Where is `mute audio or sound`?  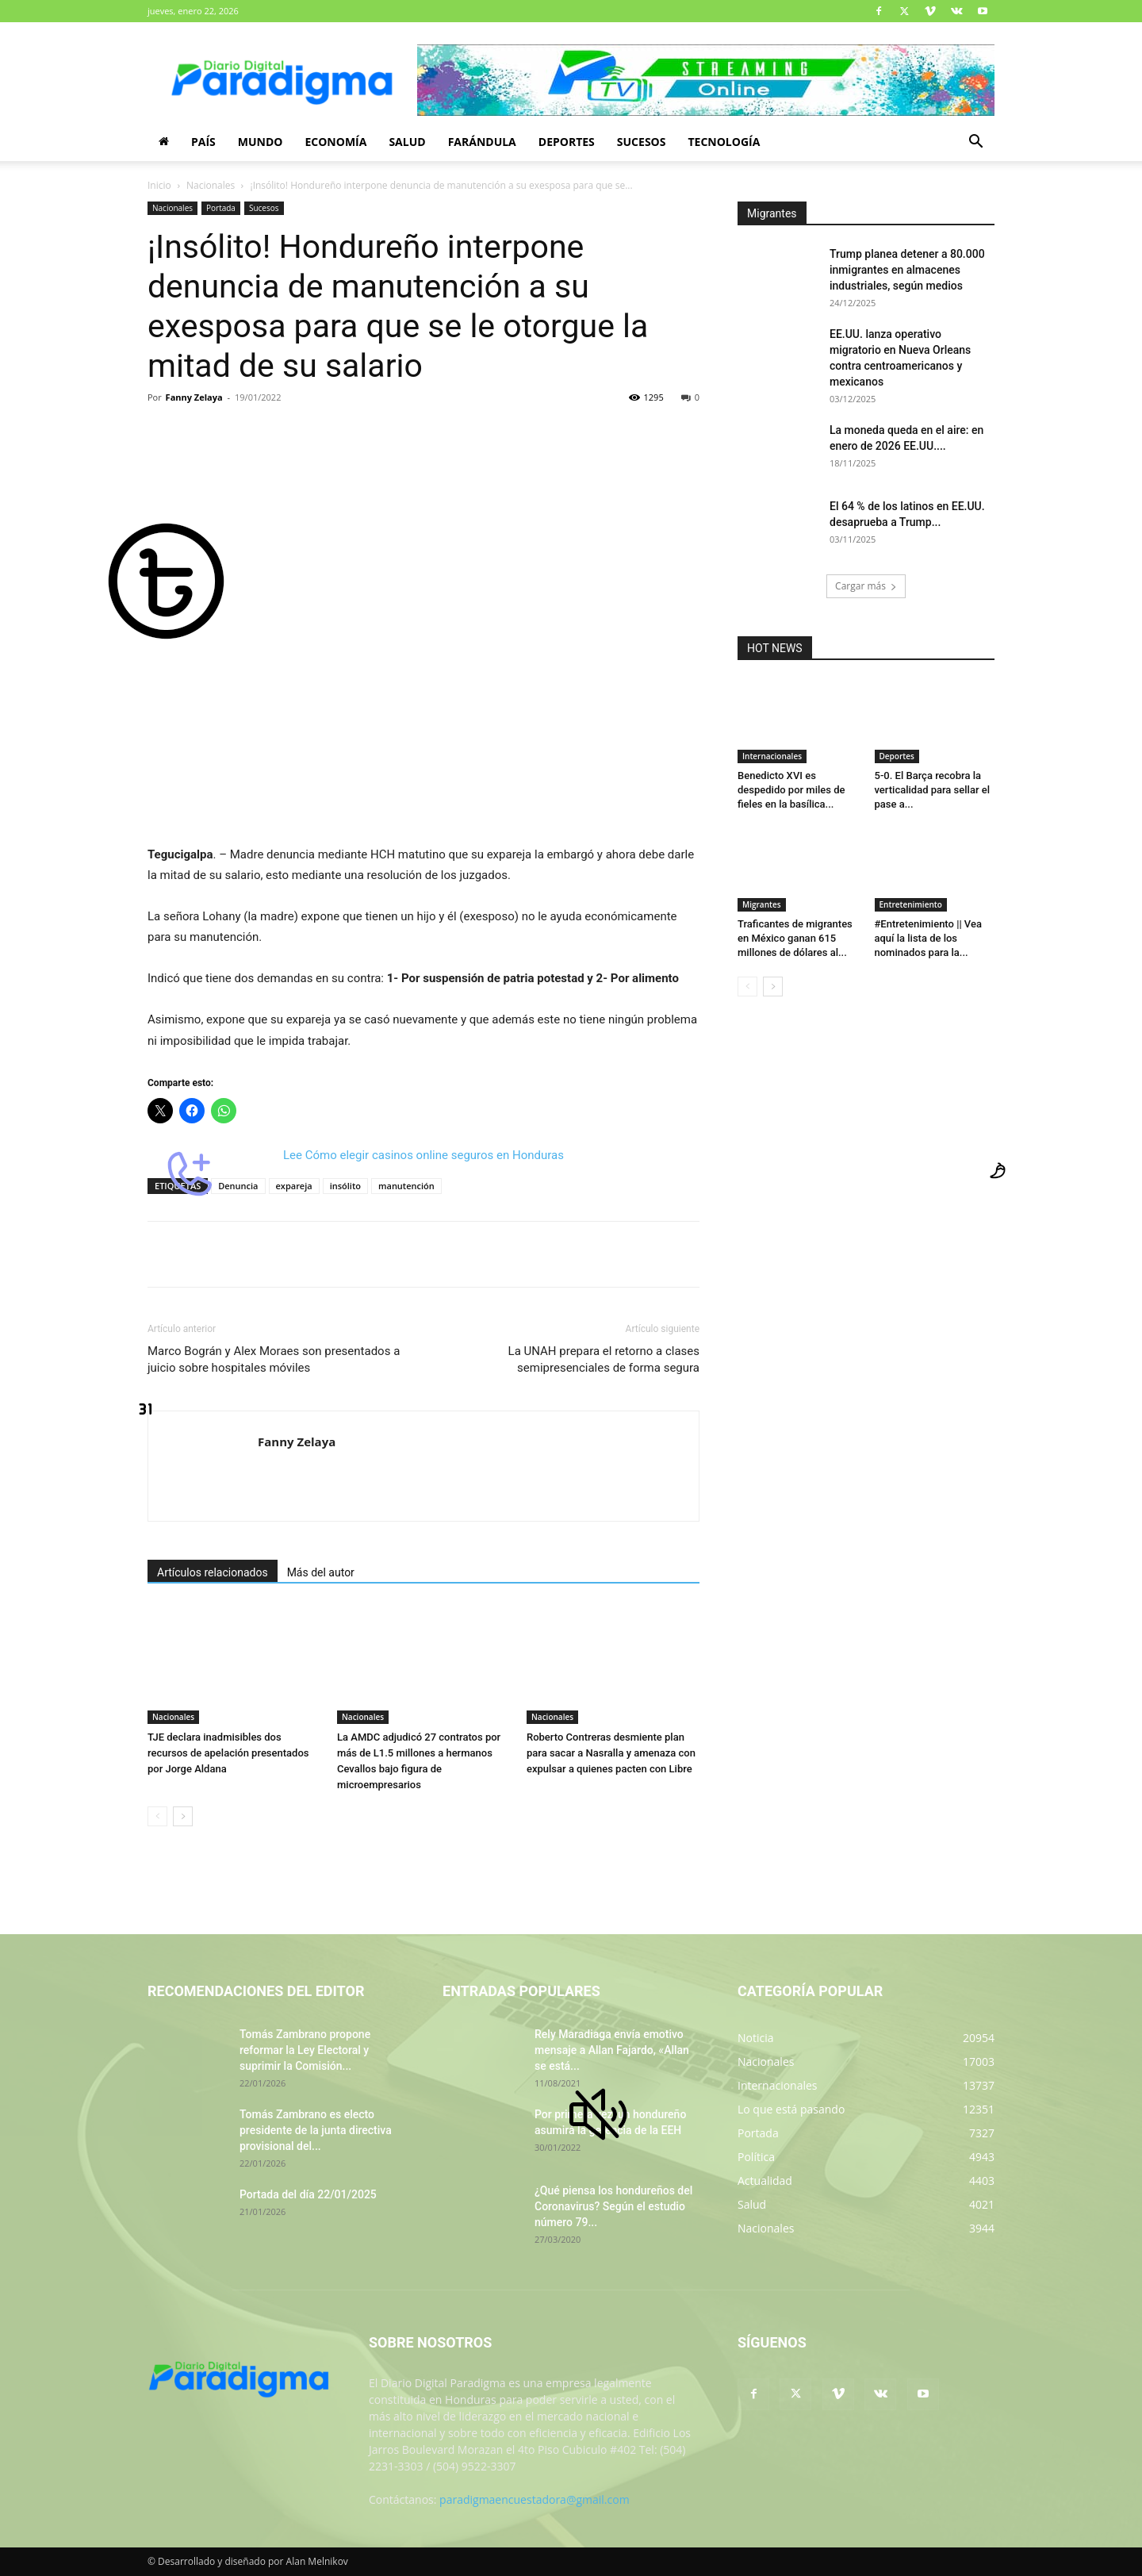
mute audio or sound is located at coordinates (597, 2114).